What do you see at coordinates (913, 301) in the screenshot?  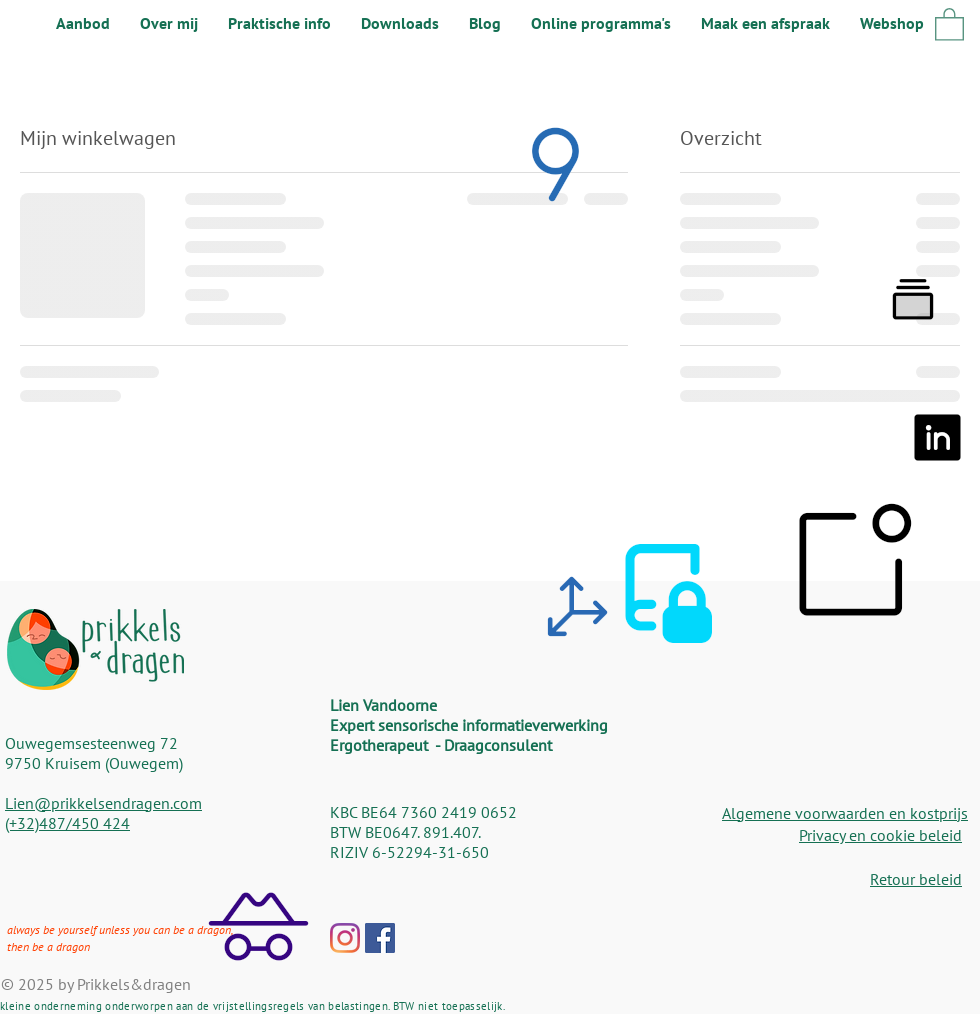 I see `view stacked cards or layers` at bounding box center [913, 301].